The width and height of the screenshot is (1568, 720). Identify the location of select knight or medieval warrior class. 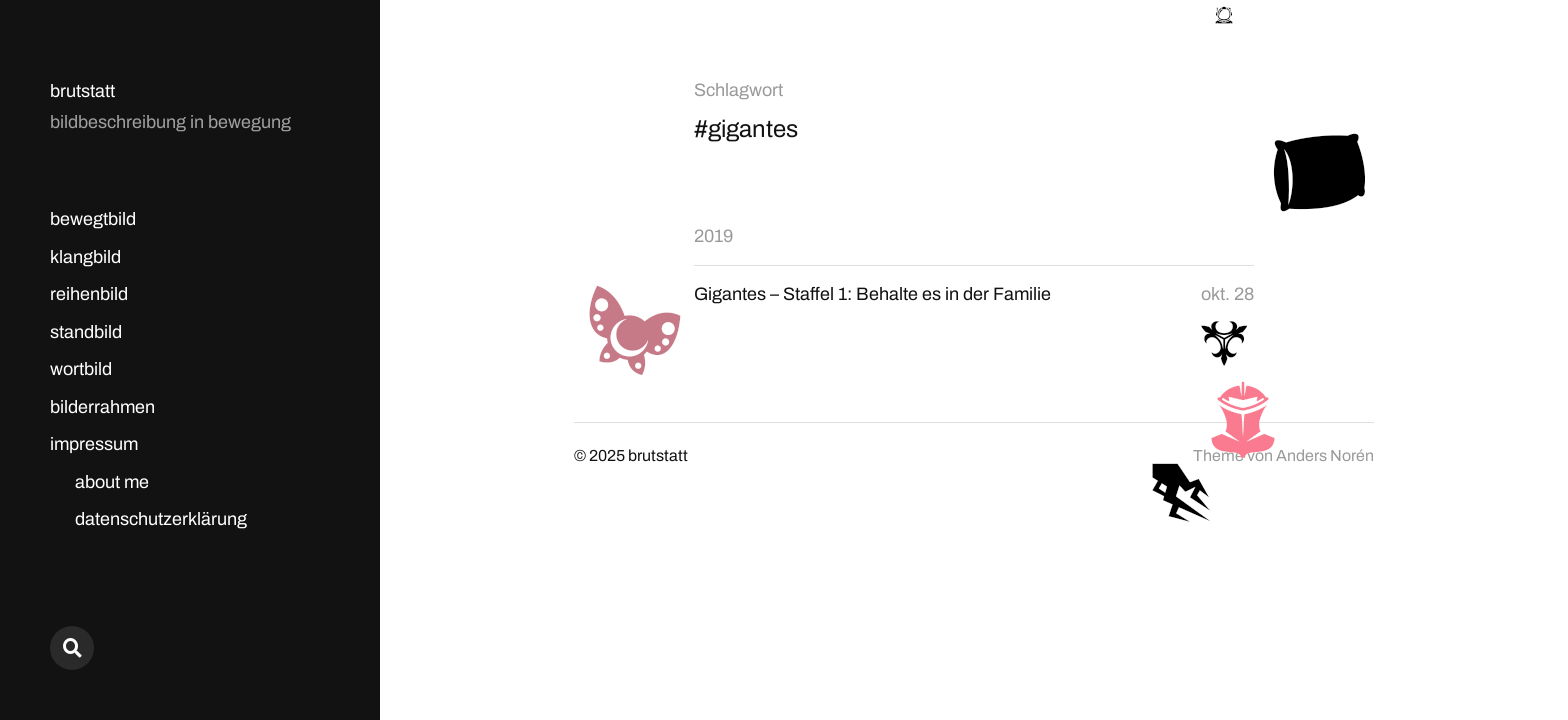
(1243, 420).